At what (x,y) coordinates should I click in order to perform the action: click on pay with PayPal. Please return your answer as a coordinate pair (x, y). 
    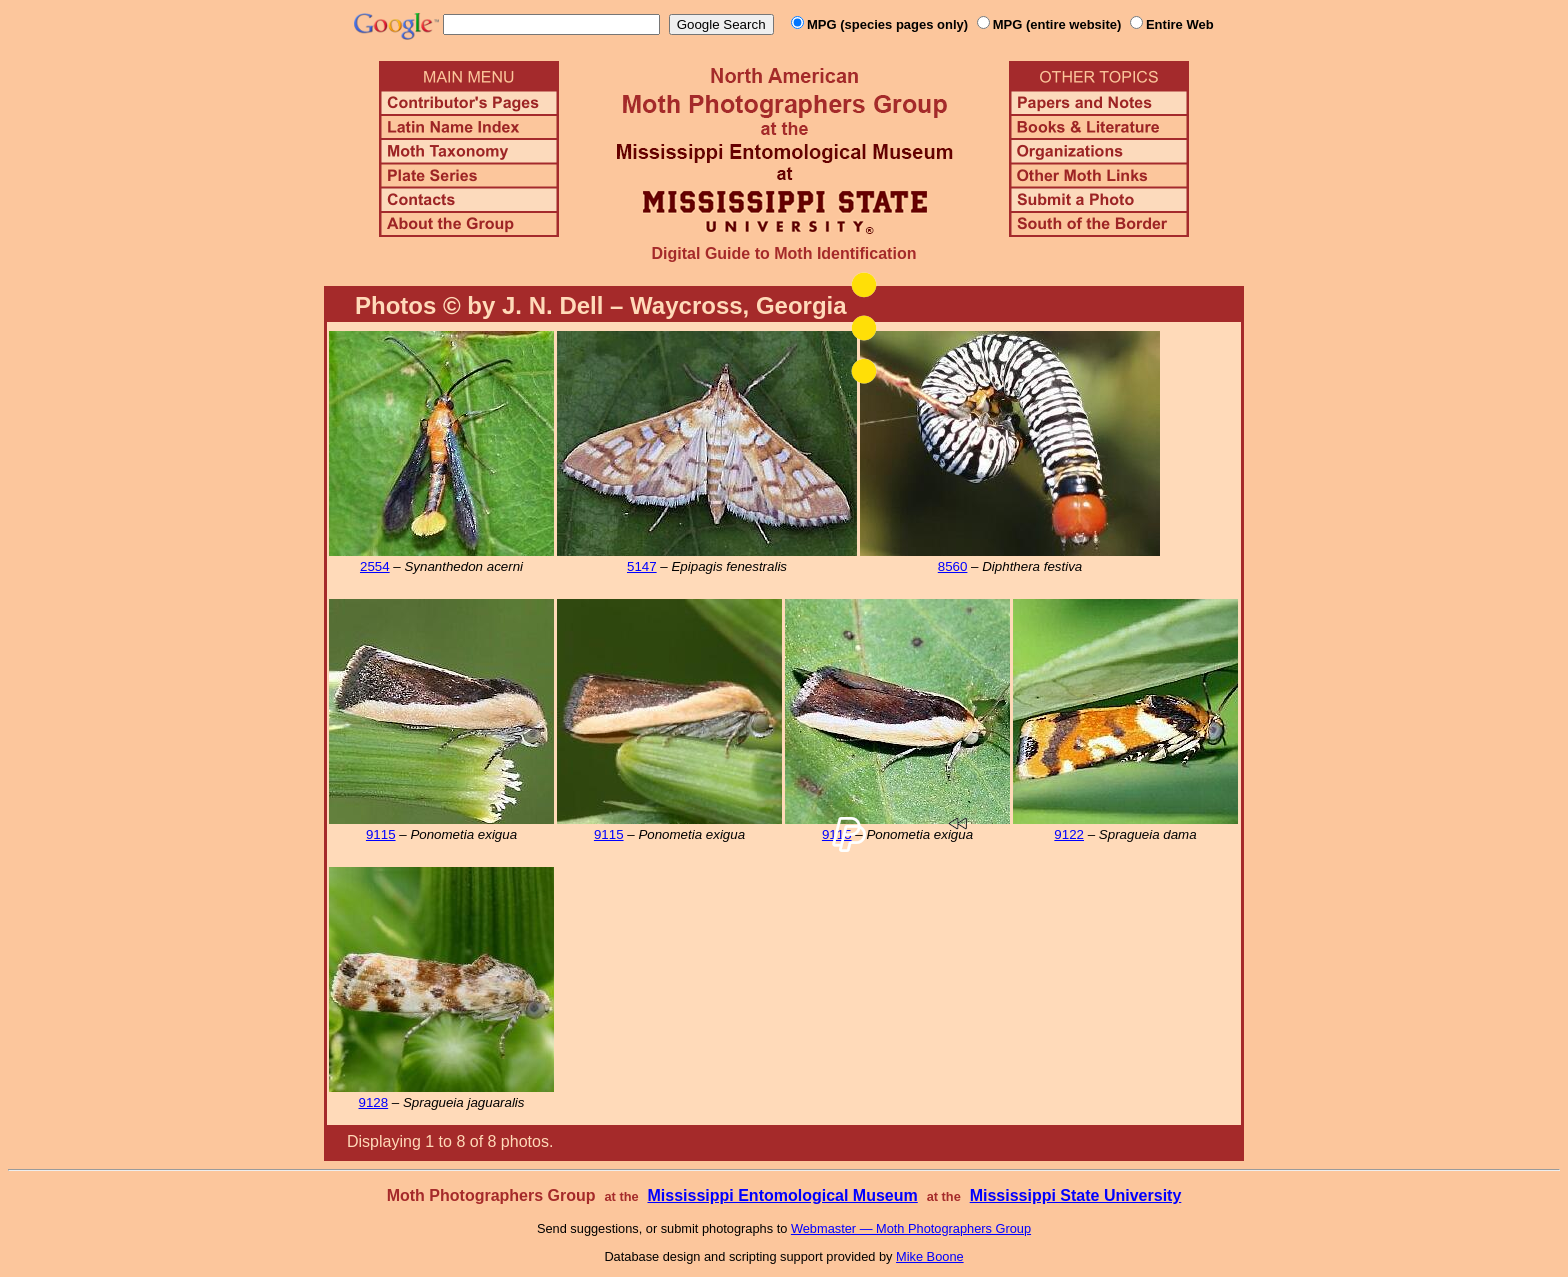
    Looking at the image, I should click on (848, 834).